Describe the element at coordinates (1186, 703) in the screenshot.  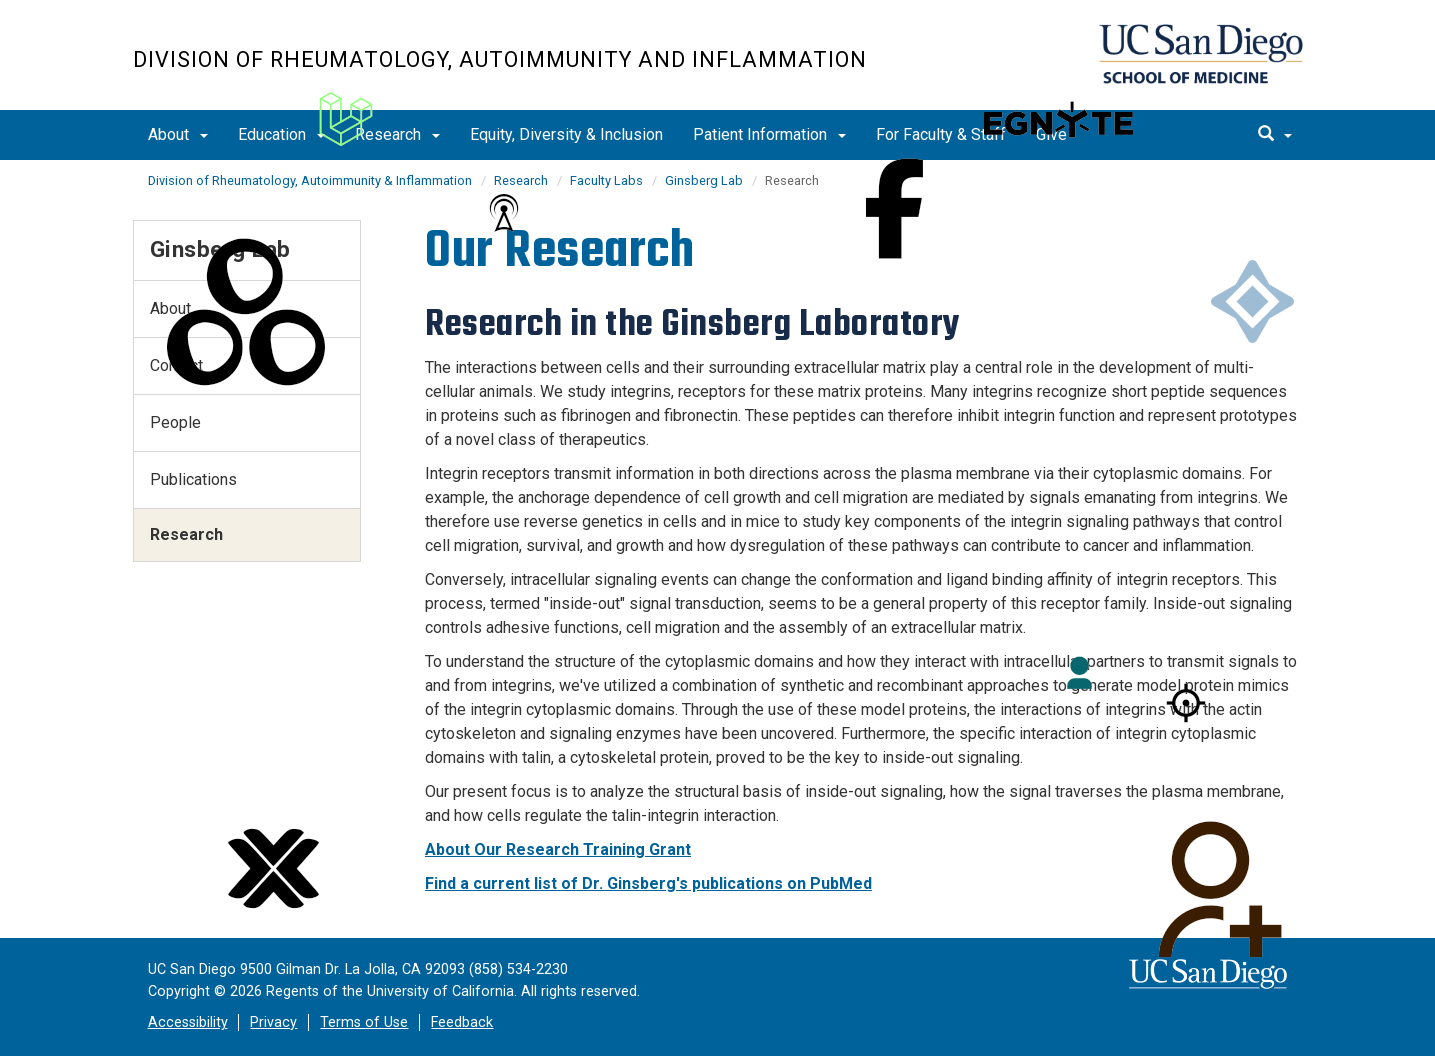
I see `focus on a specific area or element` at that location.